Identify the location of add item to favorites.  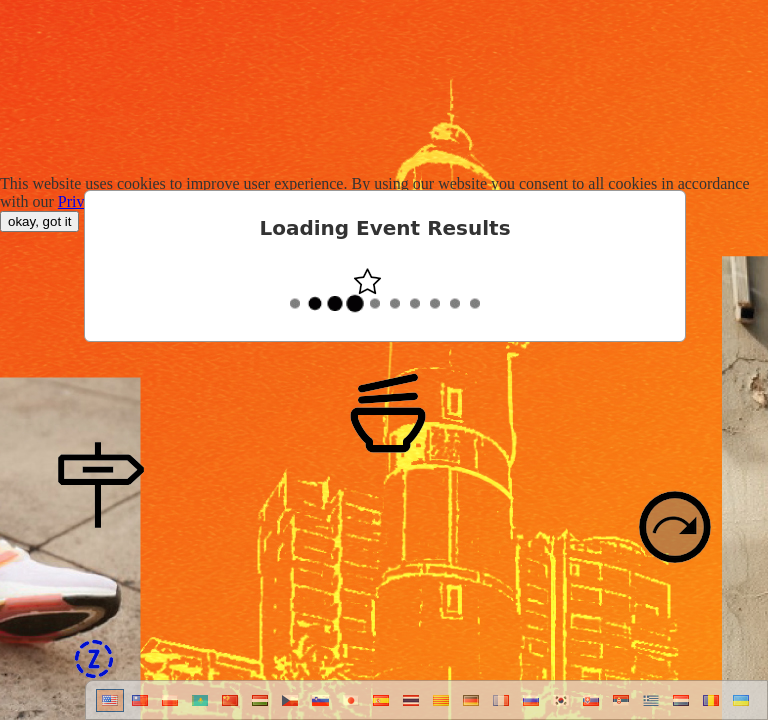
(367, 282).